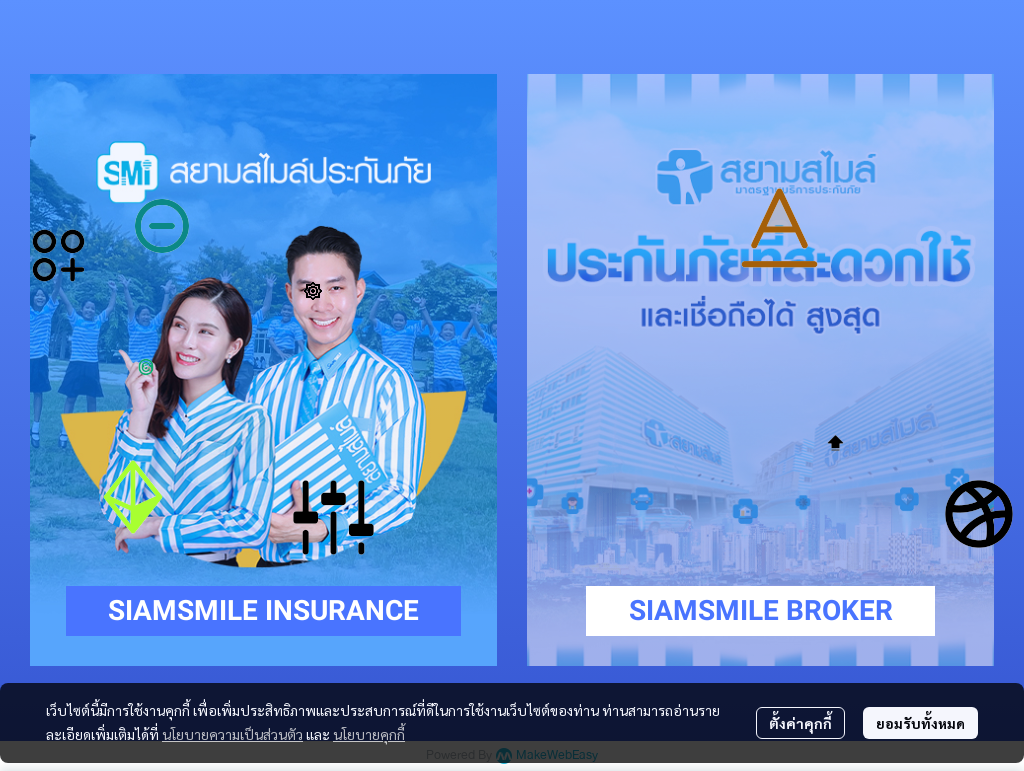 This screenshot has width=1024, height=771. Describe the element at coordinates (979, 514) in the screenshot. I see `view dribbble profile or portfolio` at that location.